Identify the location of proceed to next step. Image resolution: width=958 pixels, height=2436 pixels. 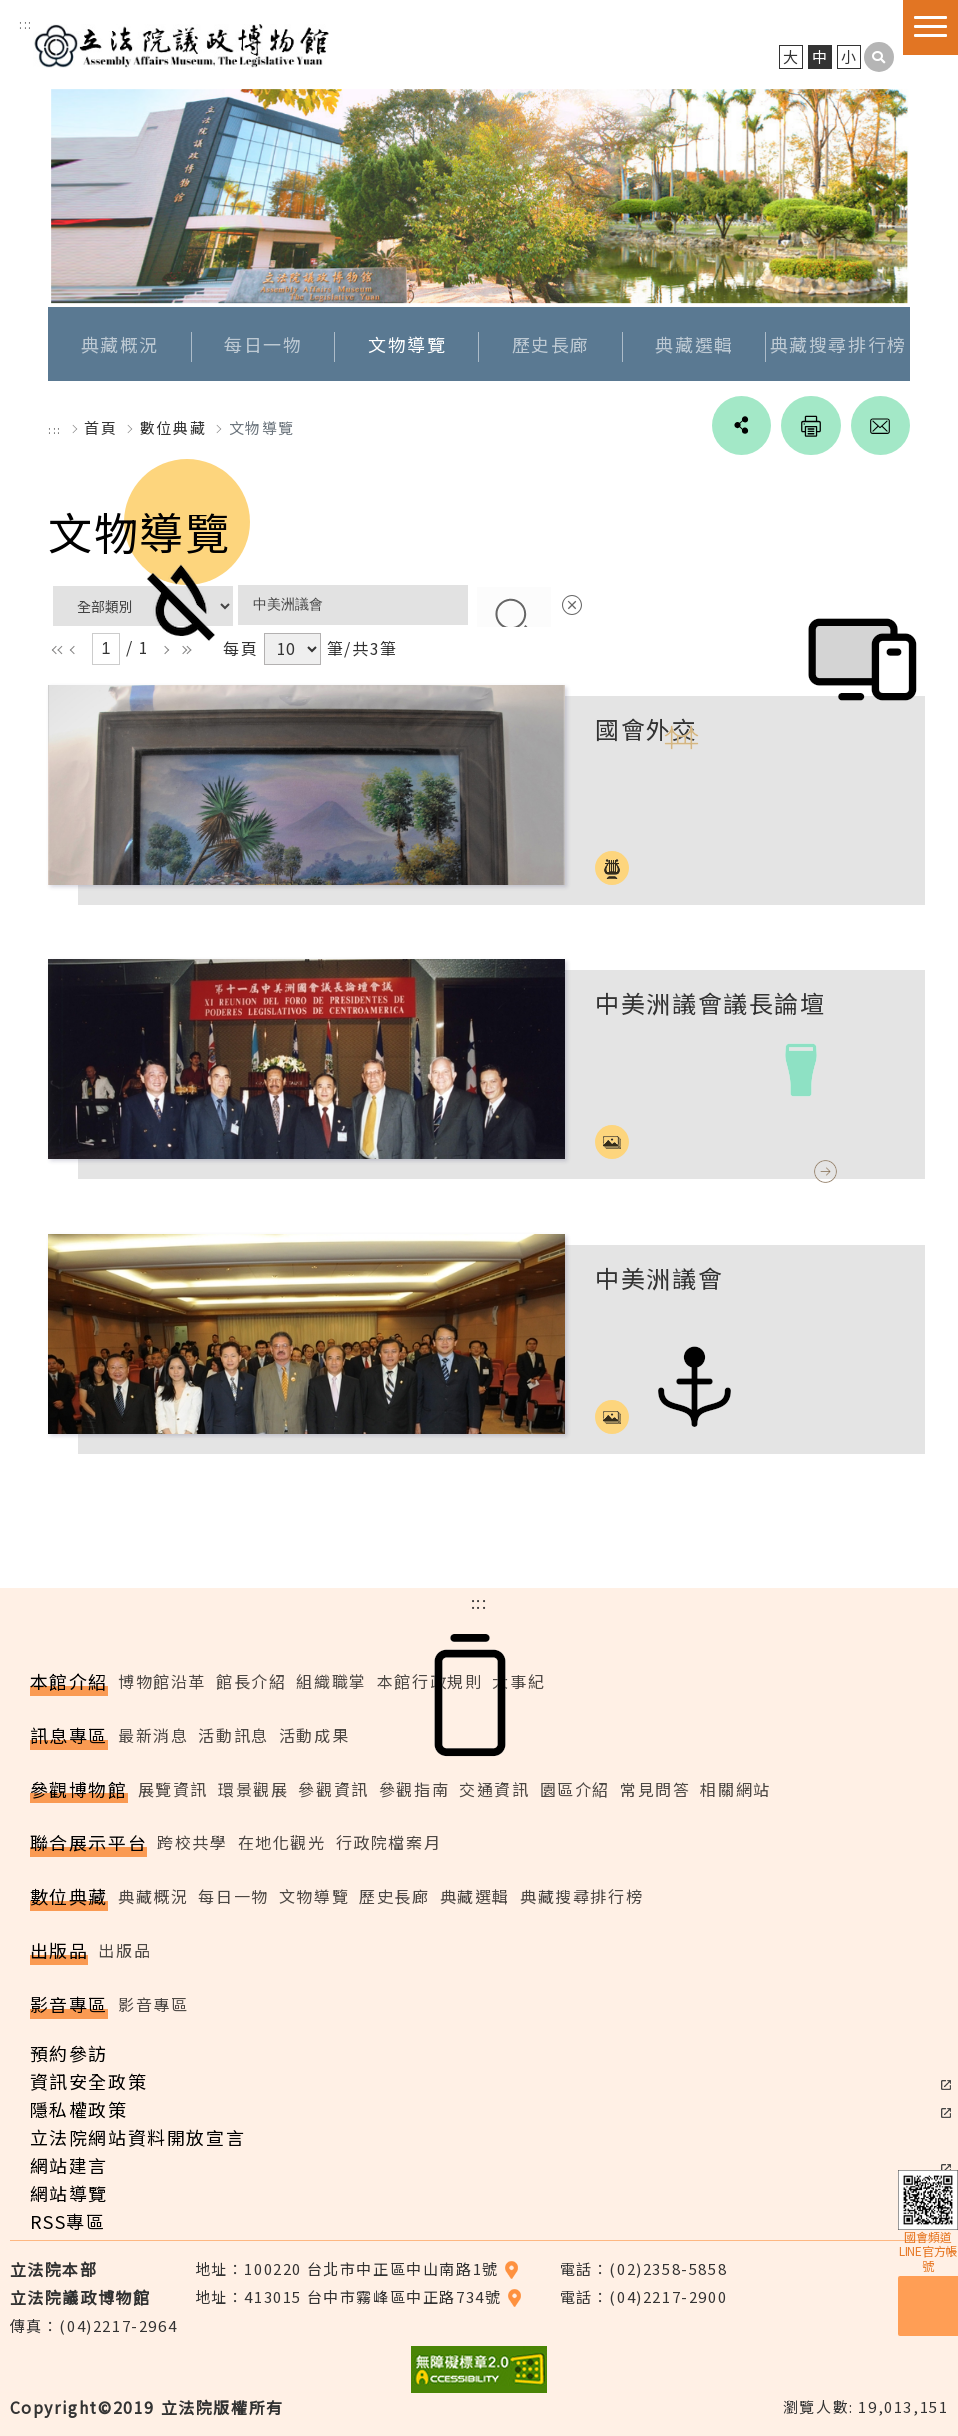
(825, 1171).